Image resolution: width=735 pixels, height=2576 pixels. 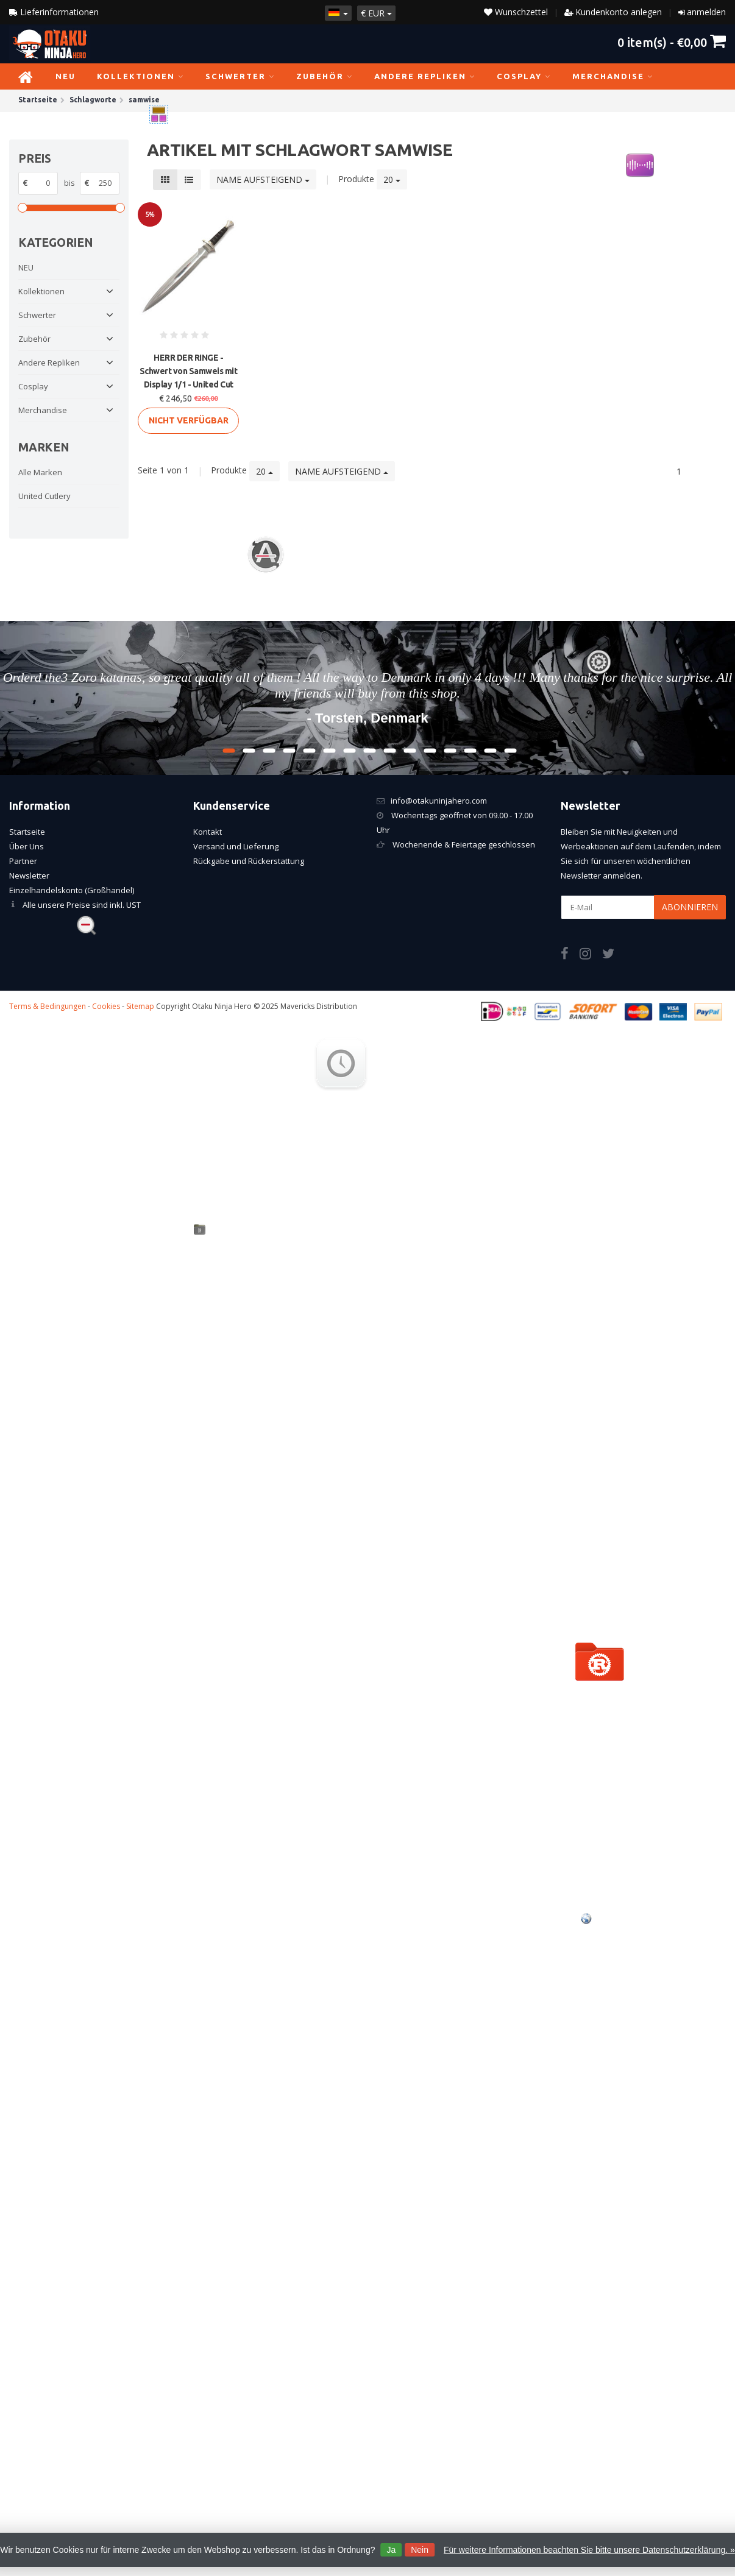 I want to click on open folder containing rust programming projects, so click(x=599, y=1663).